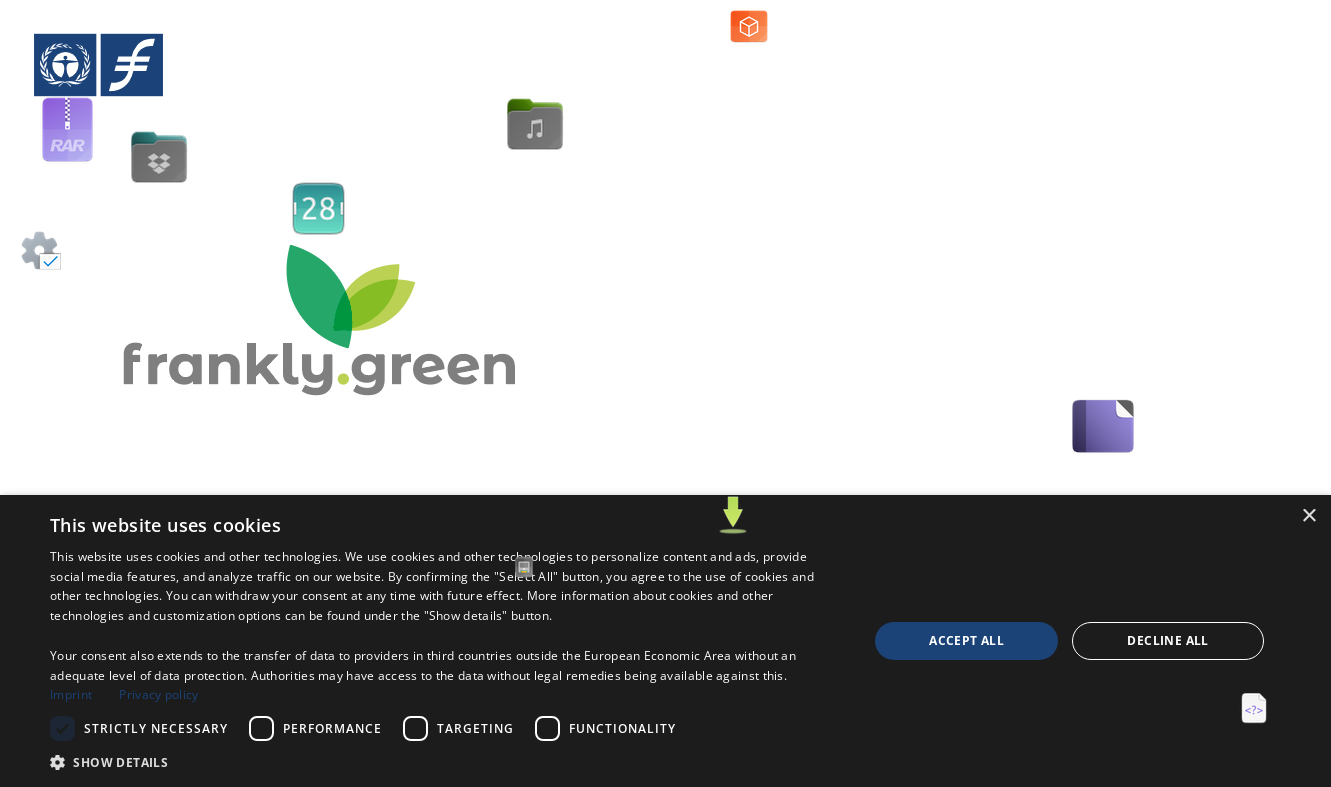 This screenshot has height=787, width=1331. What do you see at coordinates (1254, 708) in the screenshot?
I see `indicates a PHP source code file` at bounding box center [1254, 708].